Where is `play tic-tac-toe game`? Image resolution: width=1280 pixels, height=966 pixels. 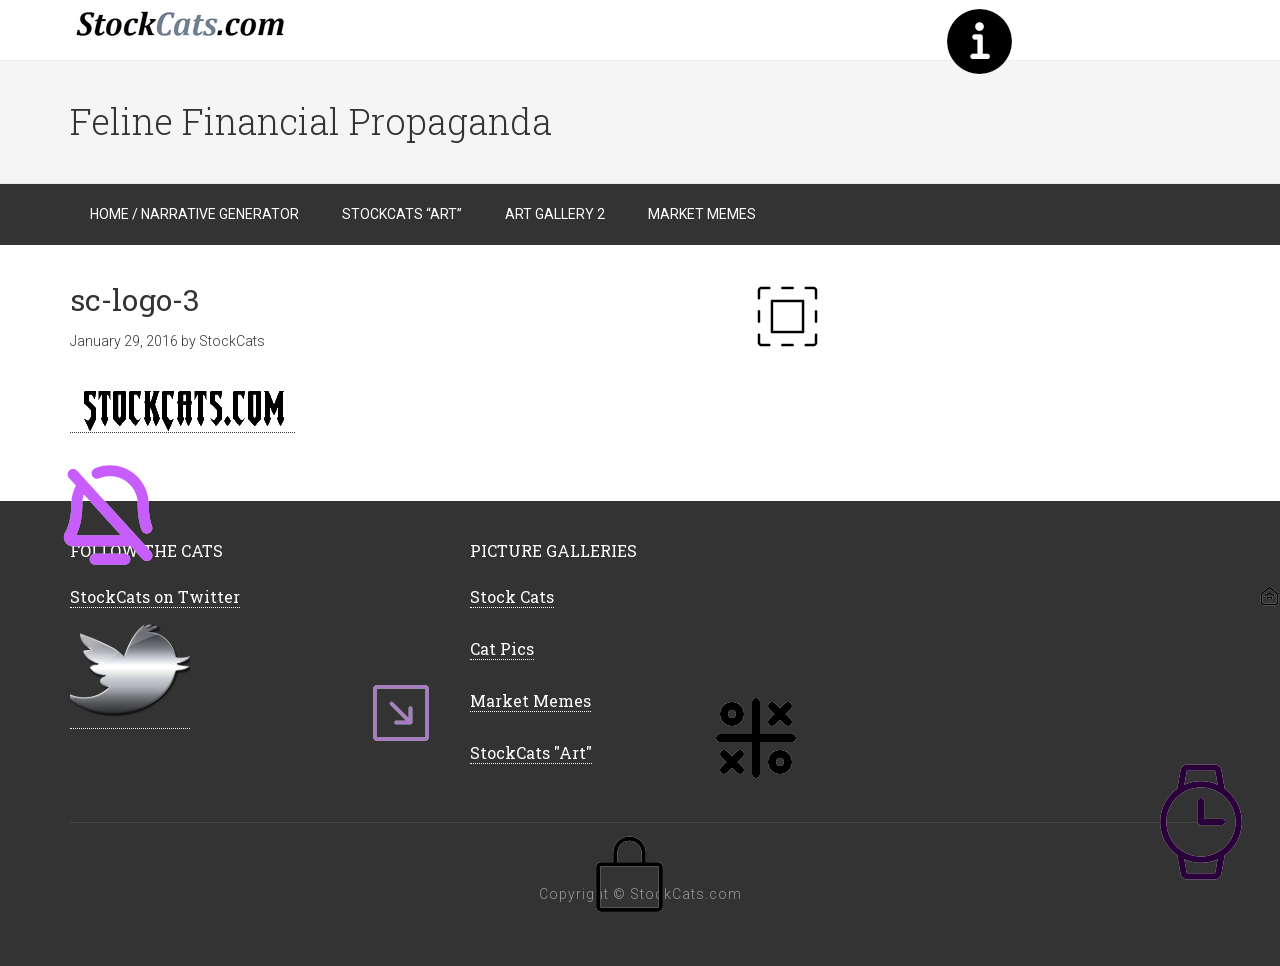
play tic-tac-toe game is located at coordinates (756, 738).